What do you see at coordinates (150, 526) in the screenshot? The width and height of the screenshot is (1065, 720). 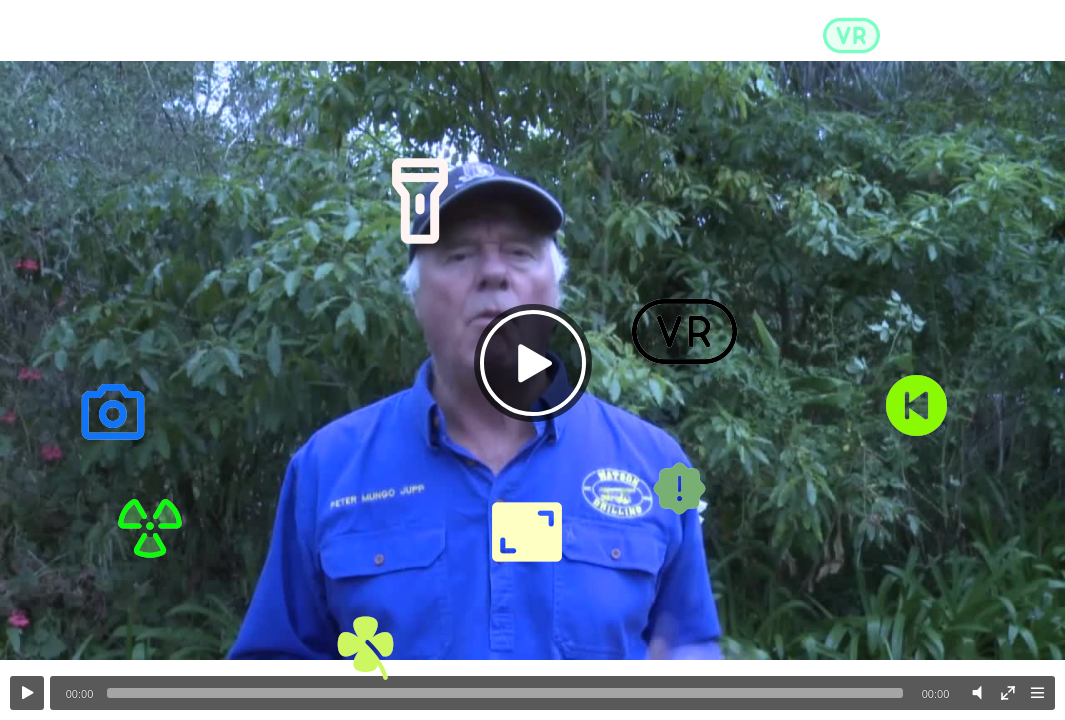 I see `indicates radioactive or hazardous material warning` at bounding box center [150, 526].